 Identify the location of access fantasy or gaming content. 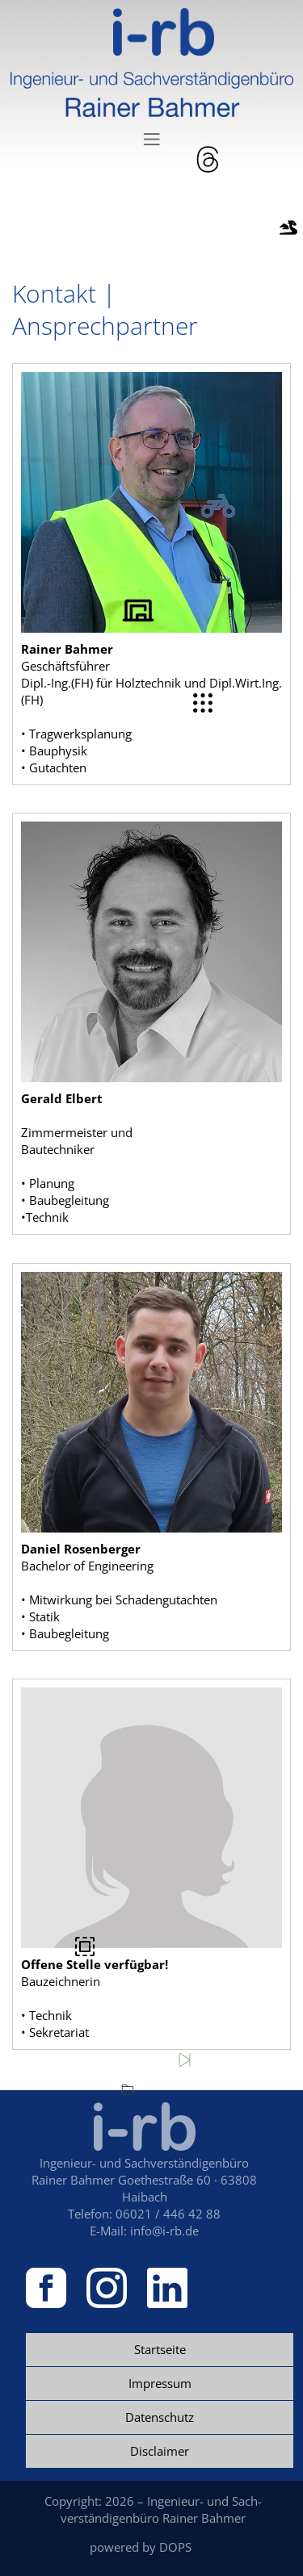
(288, 228).